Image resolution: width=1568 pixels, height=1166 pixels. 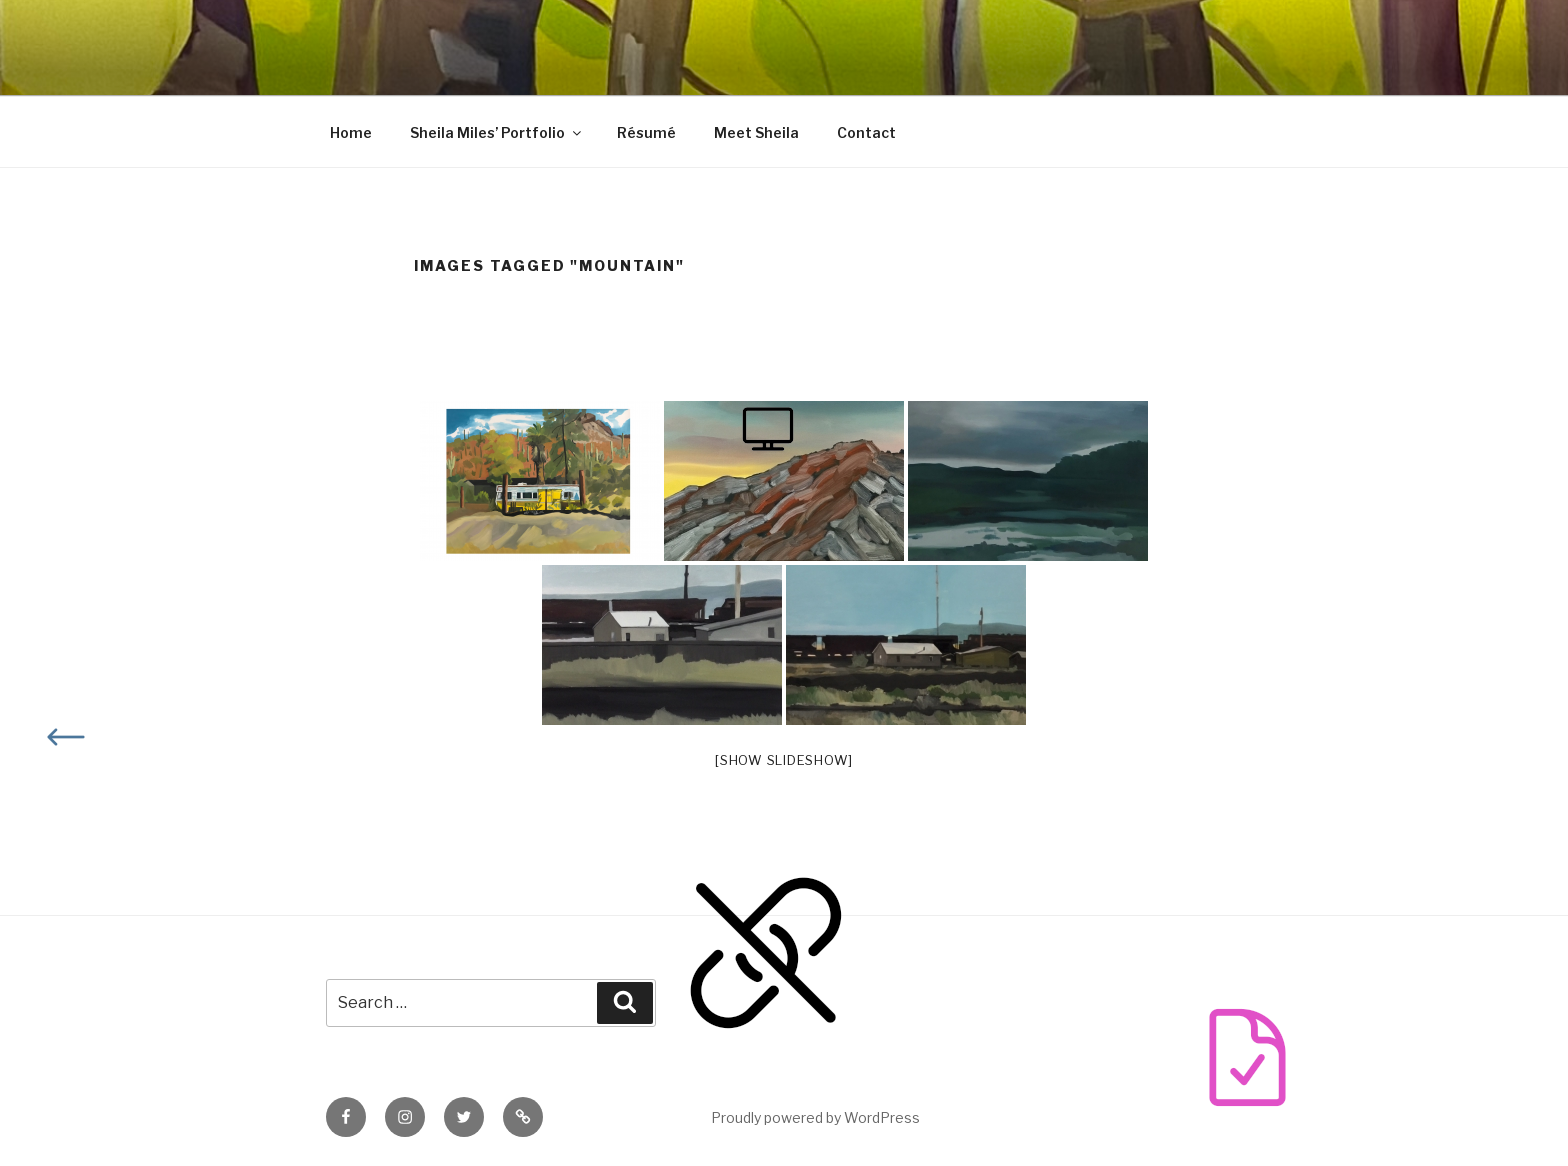 I want to click on access tv or video streaming options, so click(x=768, y=429).